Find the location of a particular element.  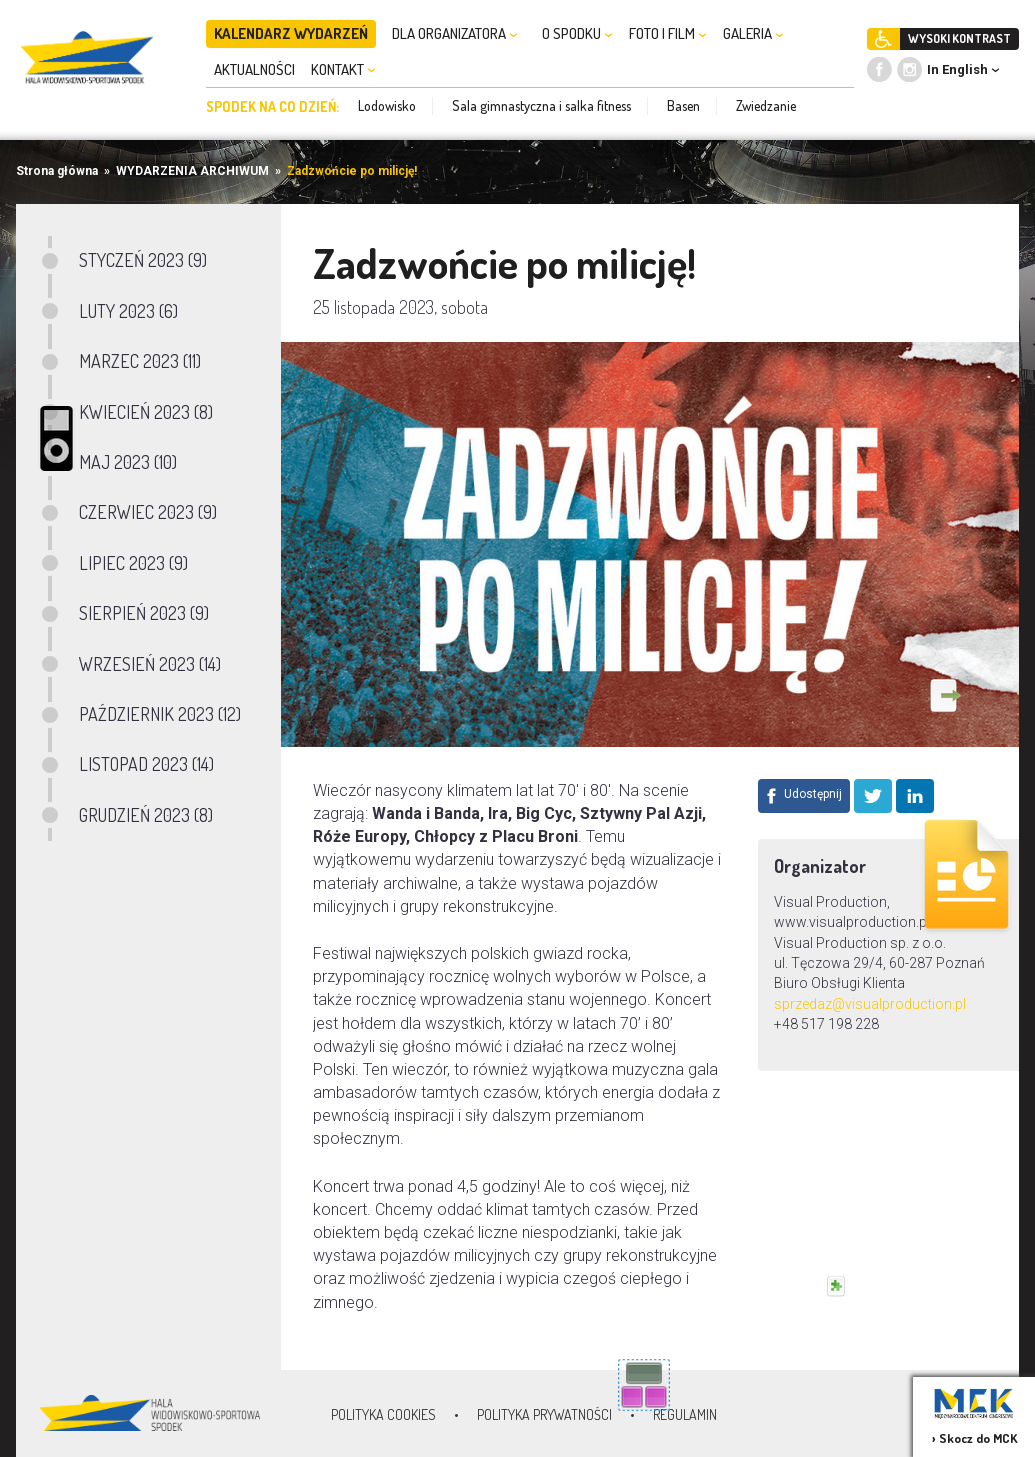

select all items in the current view is located at coordinates (644, 1385).